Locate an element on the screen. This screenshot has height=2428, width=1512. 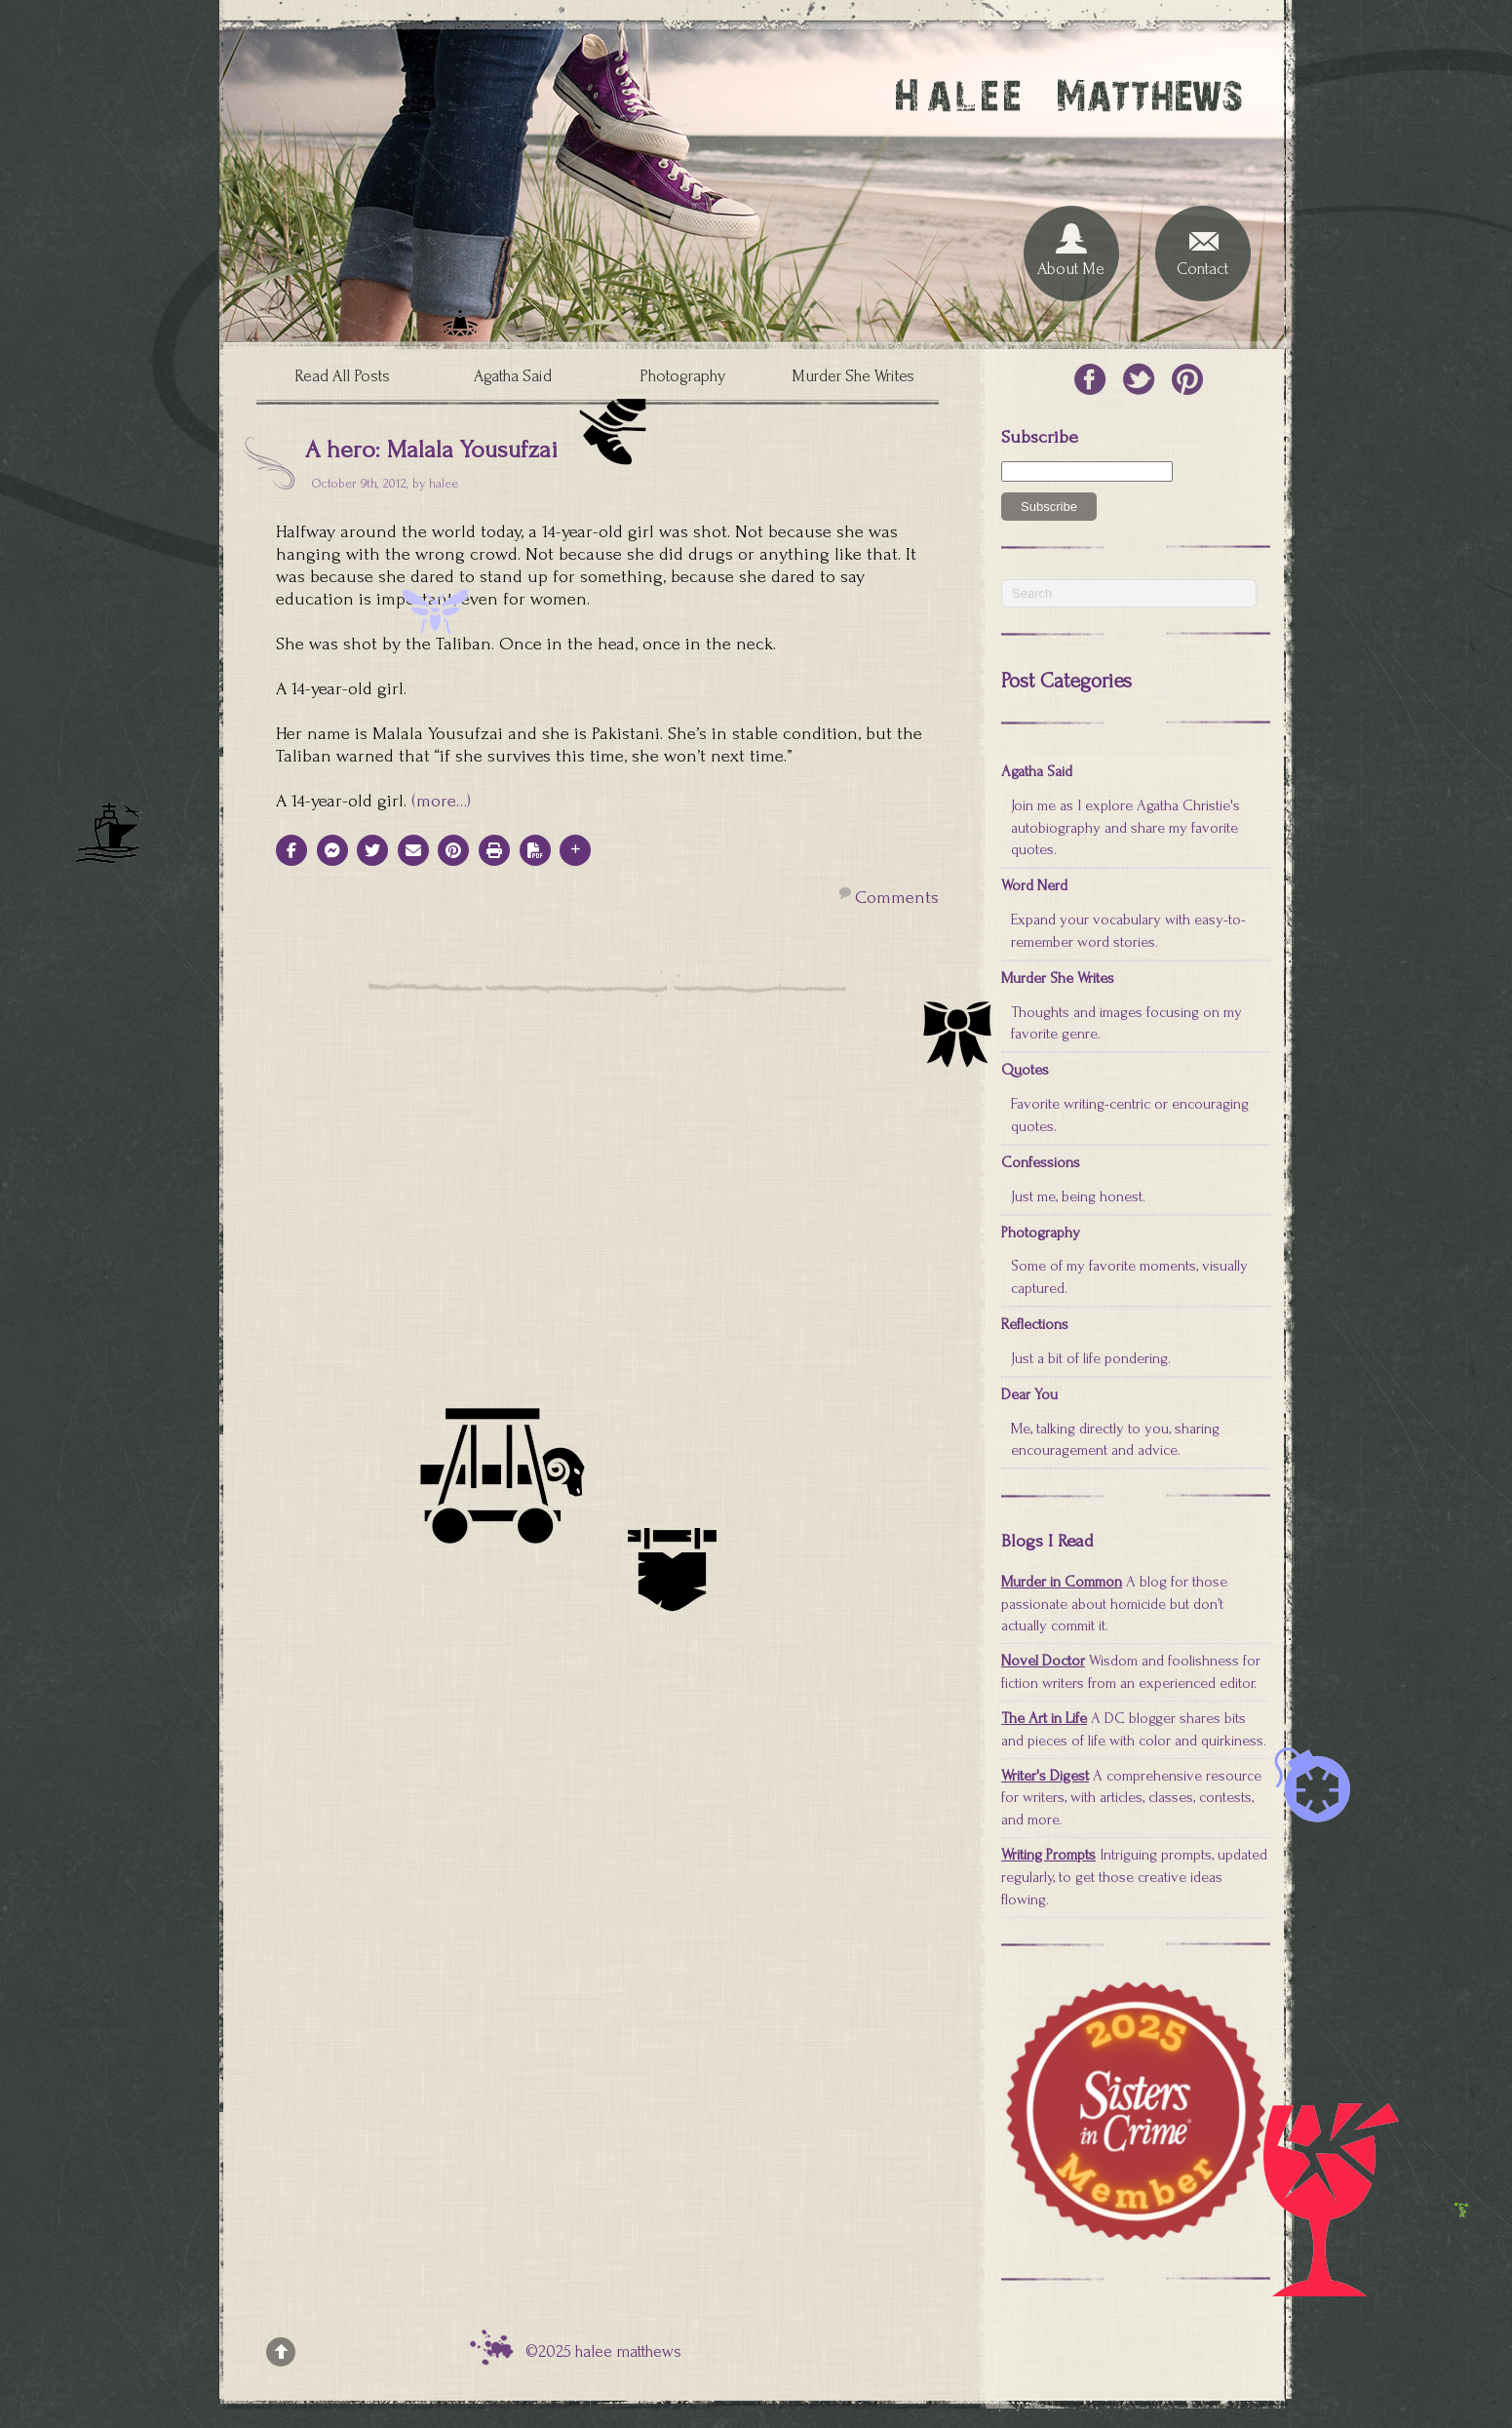
select mexican or latin american themed content is located at coordinates (460, 323).